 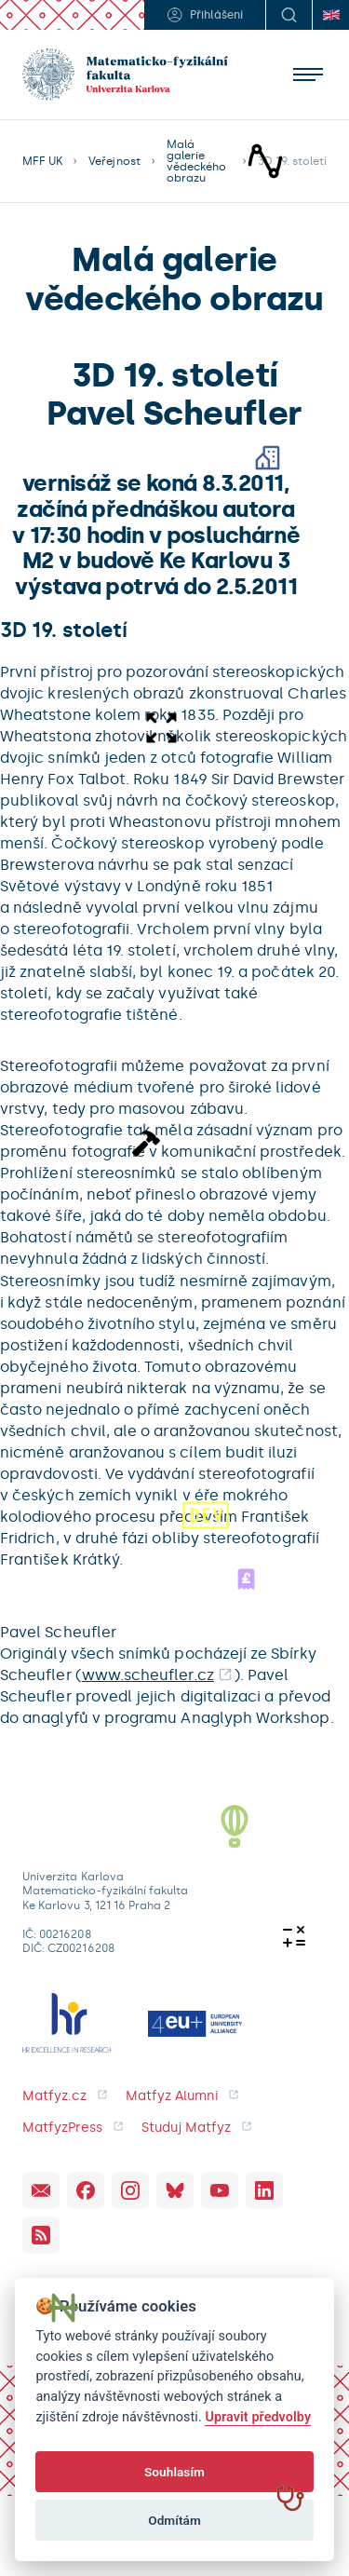 I want to click on toggle between maximum and minimum values, so click(x=265, y=161).